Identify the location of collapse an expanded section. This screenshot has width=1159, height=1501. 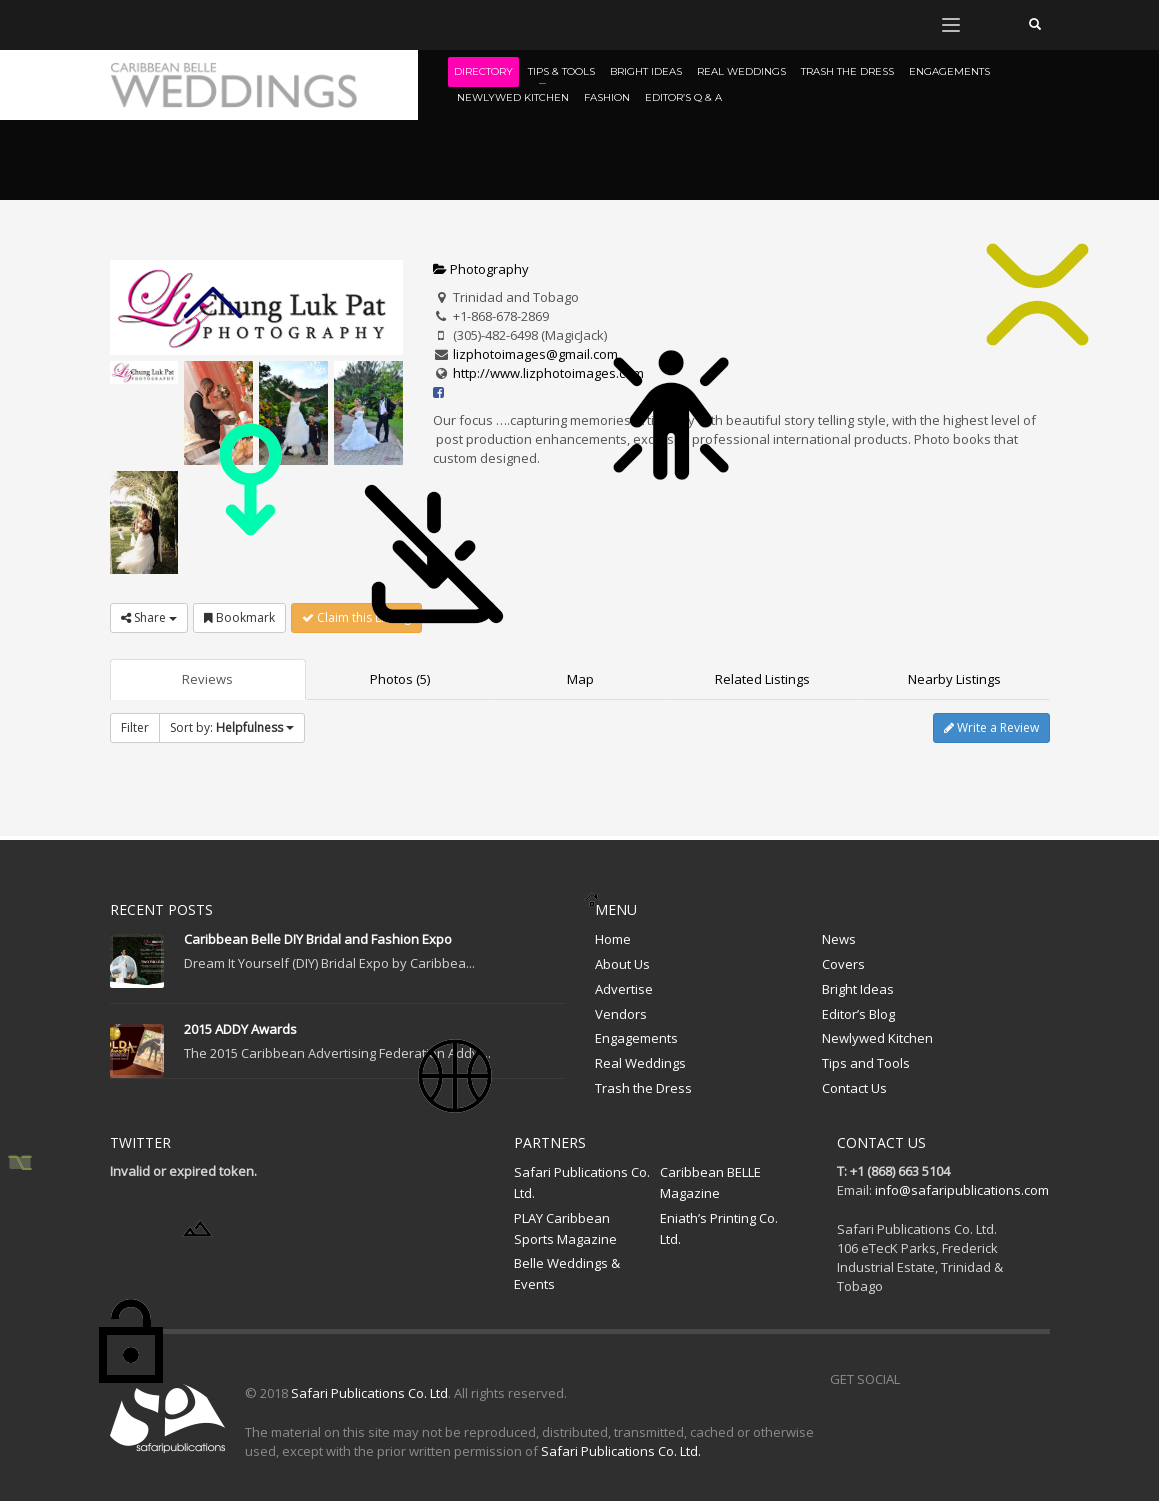
(213, 319).